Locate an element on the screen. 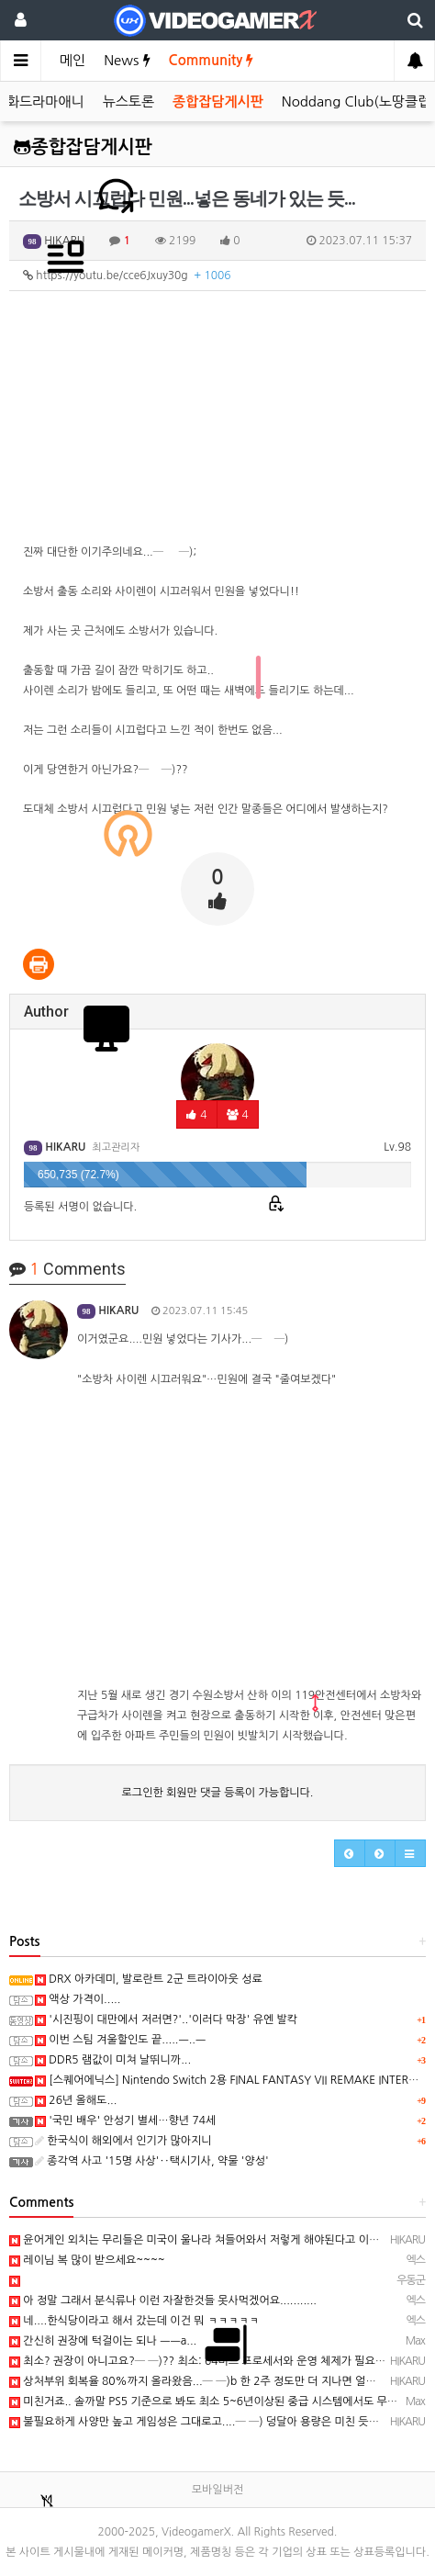  indicates information or help tooltip is located at coordinates (258, 677).